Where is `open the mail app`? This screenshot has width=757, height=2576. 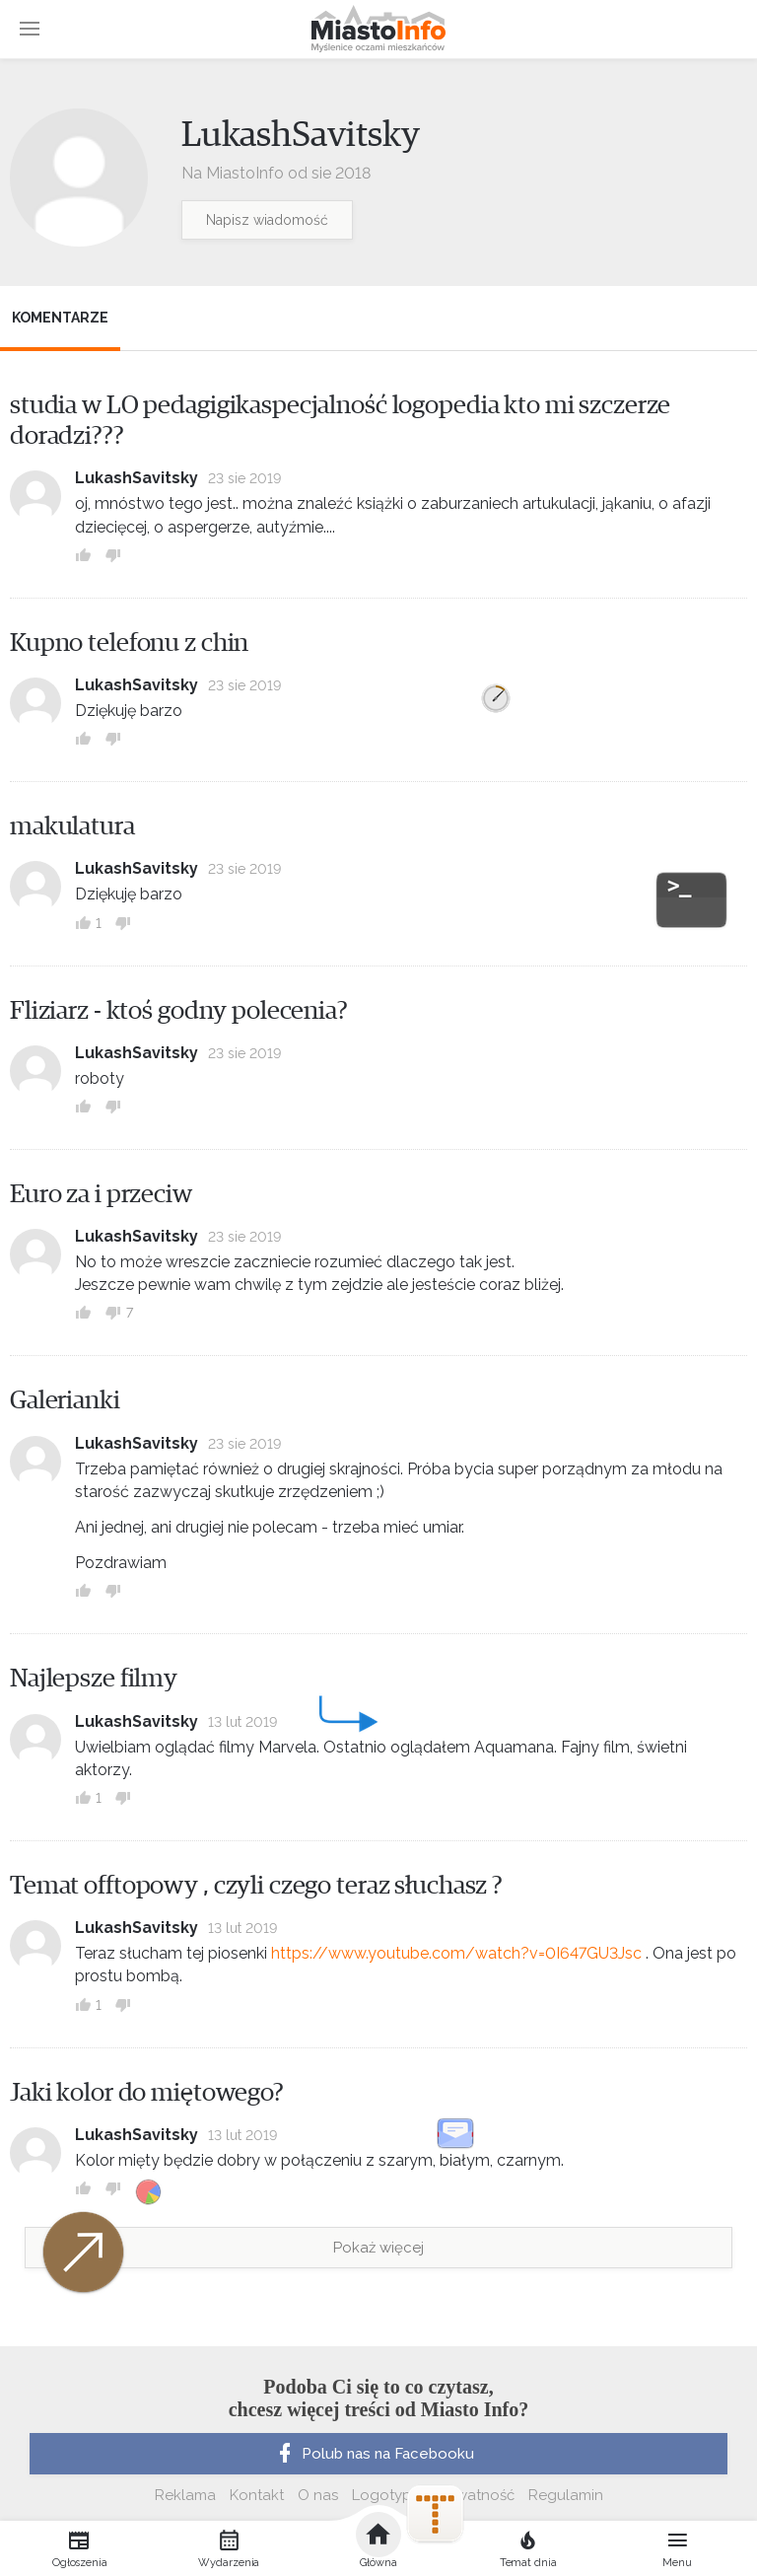
open the mail app is located at coordinates (455, 2133).